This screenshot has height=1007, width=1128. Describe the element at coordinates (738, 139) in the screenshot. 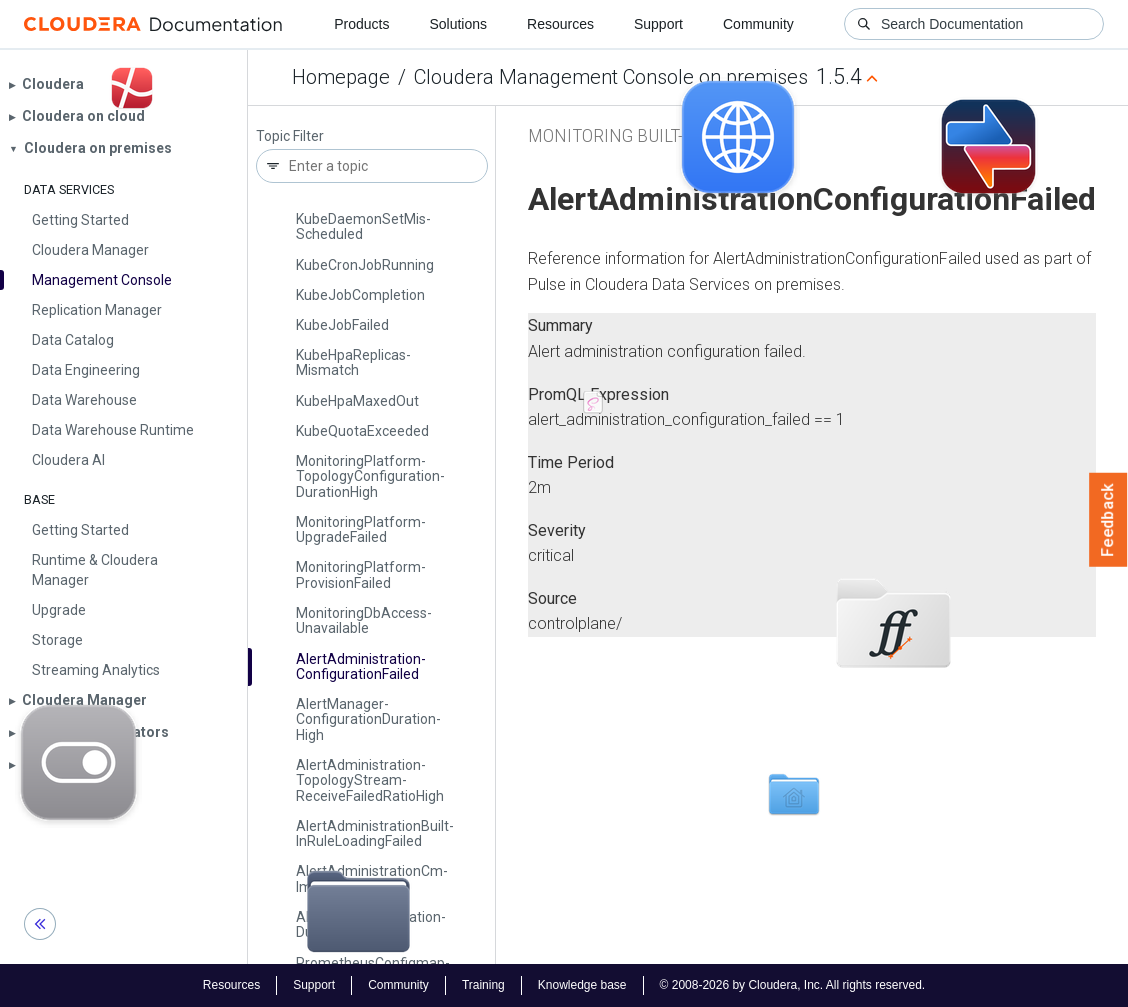

I see `access language and region settings` at that location.